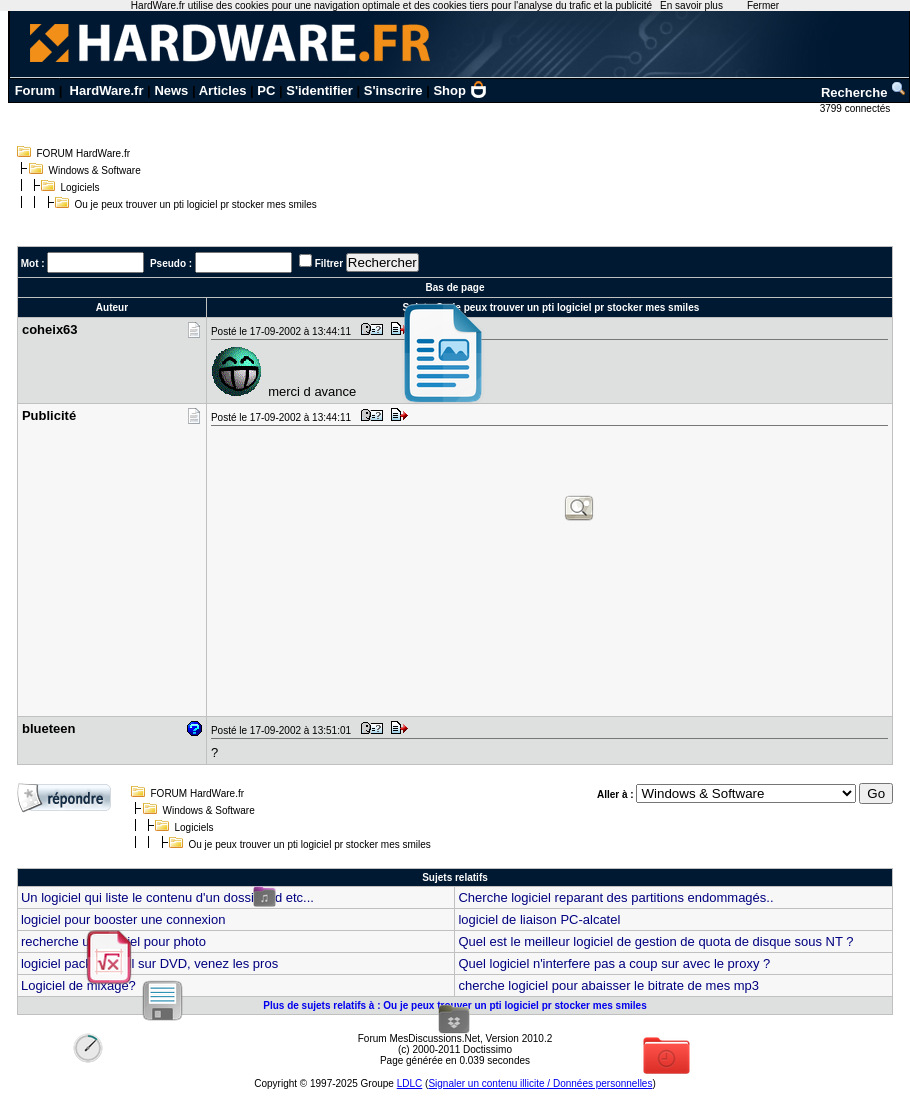  What do you see at coordinates (443, 353) in the screenshot?
I see `libreoffice writer document template file` at bounding box center [443, 353].